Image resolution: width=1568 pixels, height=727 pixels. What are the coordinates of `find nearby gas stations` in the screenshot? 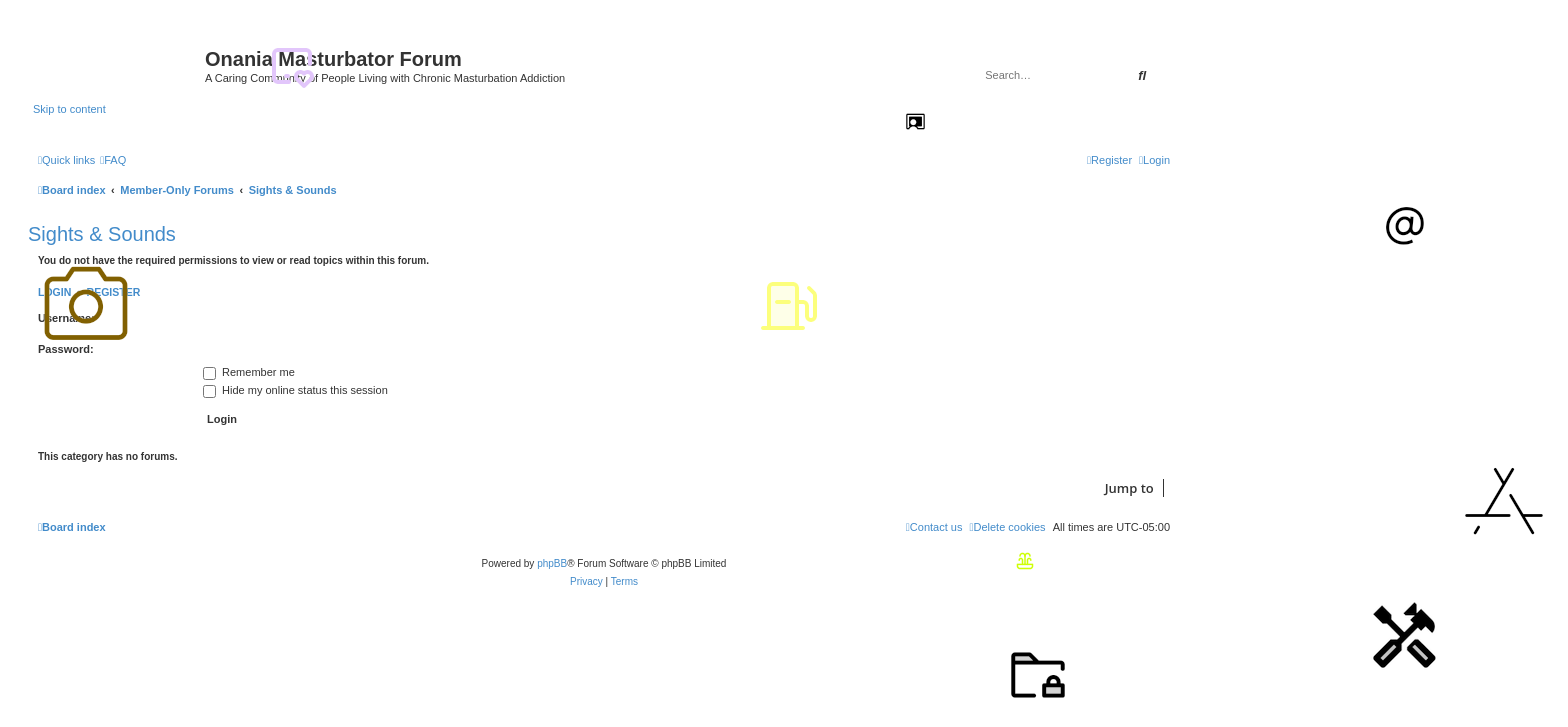 It's located at (787, 306).